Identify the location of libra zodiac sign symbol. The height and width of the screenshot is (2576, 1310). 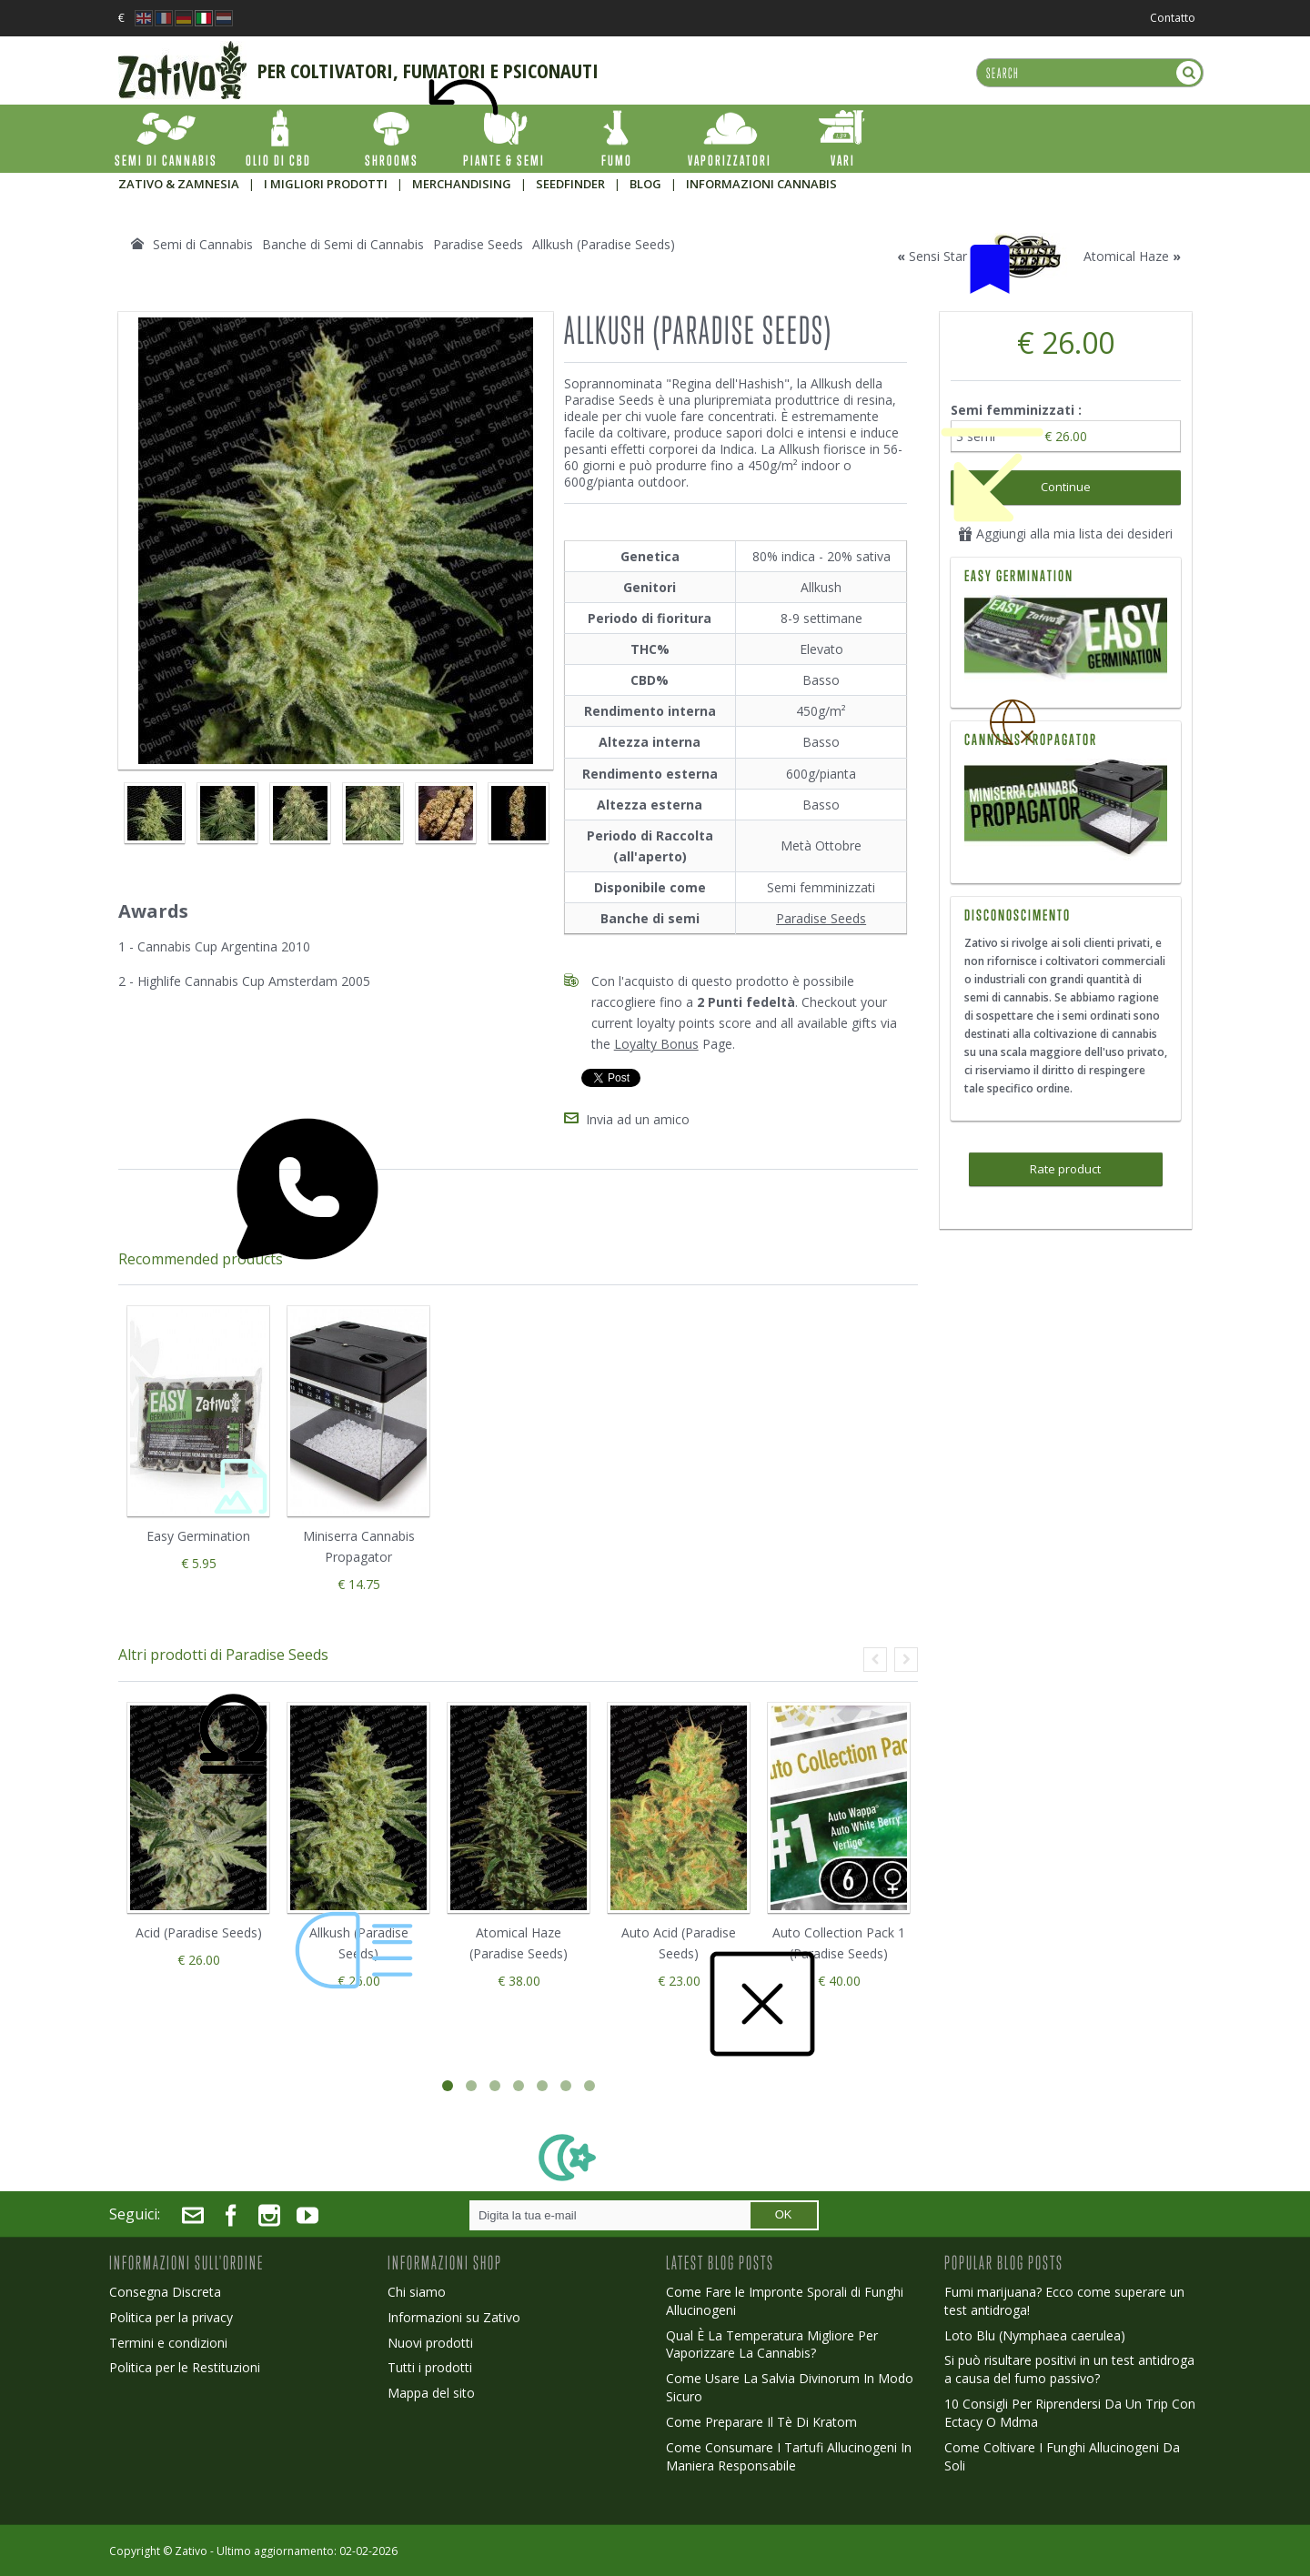
(233, 1736).